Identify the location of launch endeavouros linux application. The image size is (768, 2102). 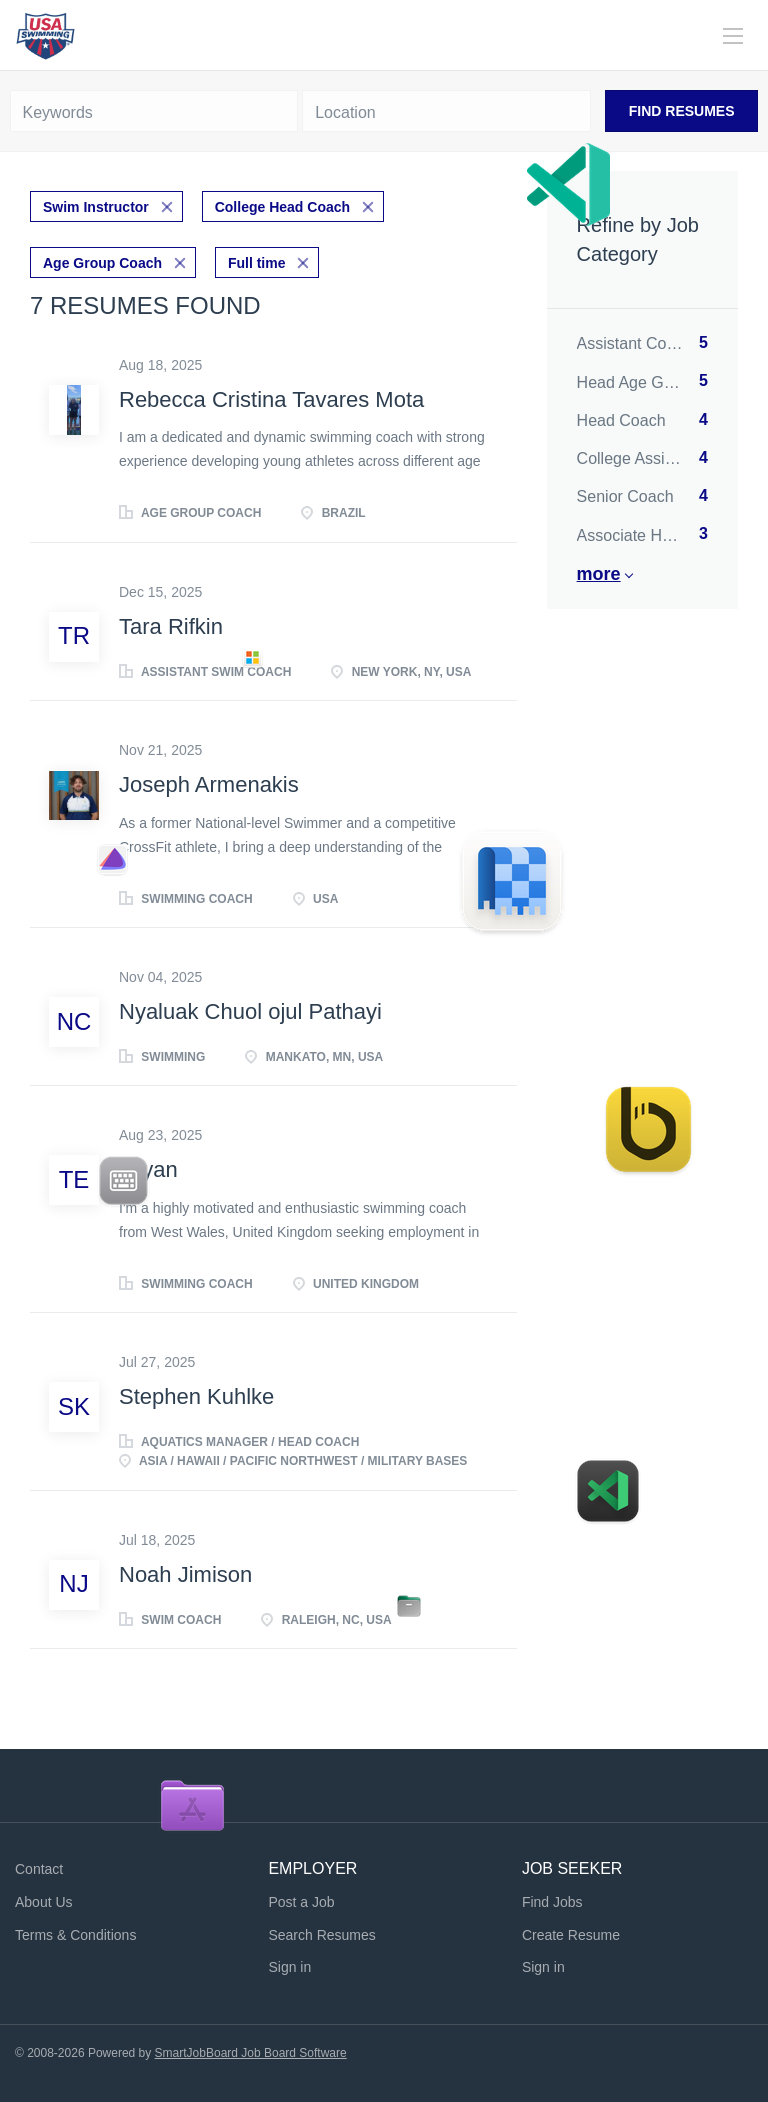
(112, 859).